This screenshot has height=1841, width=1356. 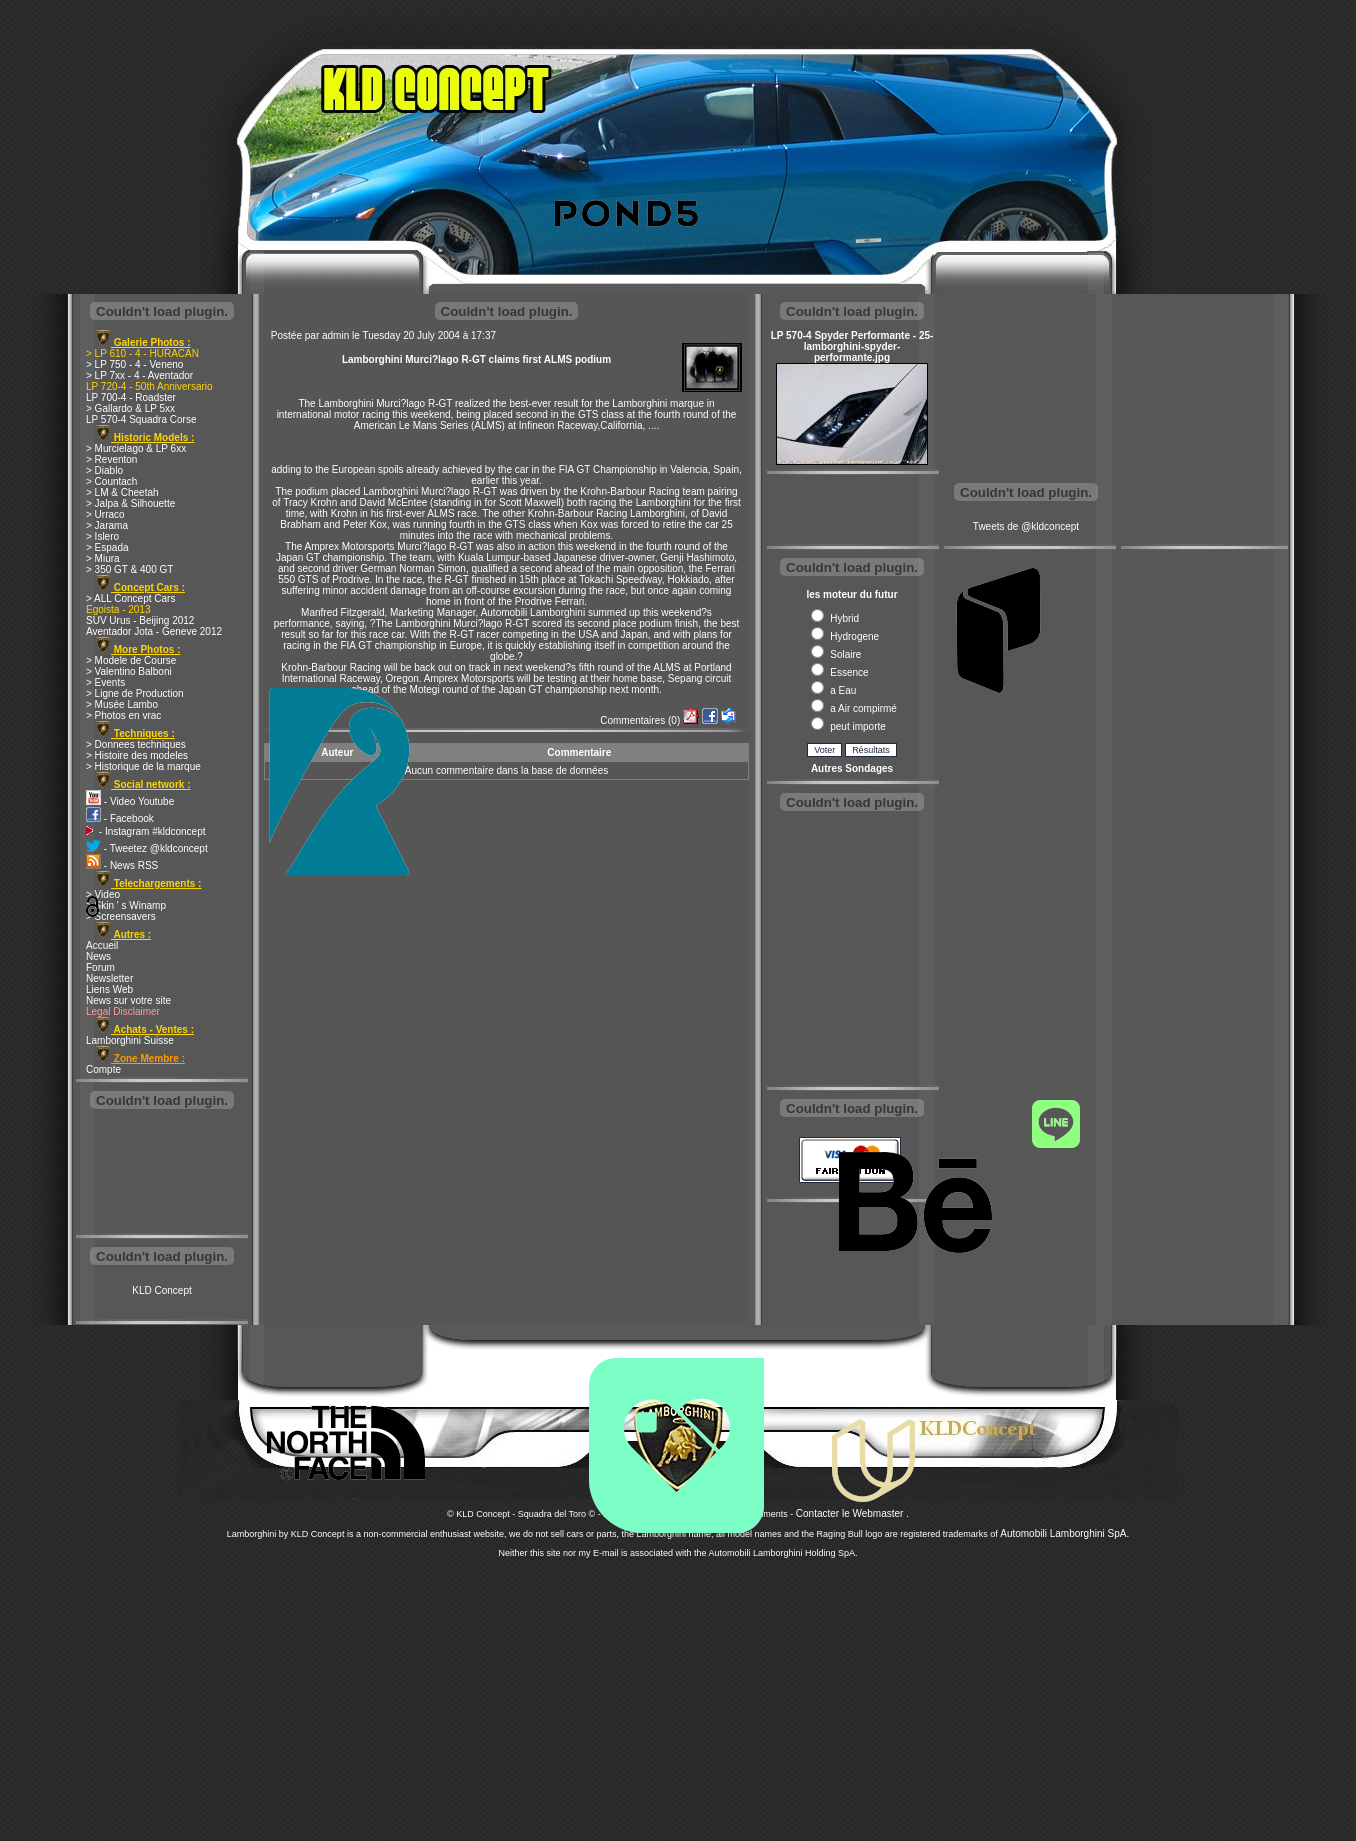 What do you see at coordinates (1056, 1124) in the screenshot?
I see `open the LINE messaging app` at bounding box center [1056, 1124].